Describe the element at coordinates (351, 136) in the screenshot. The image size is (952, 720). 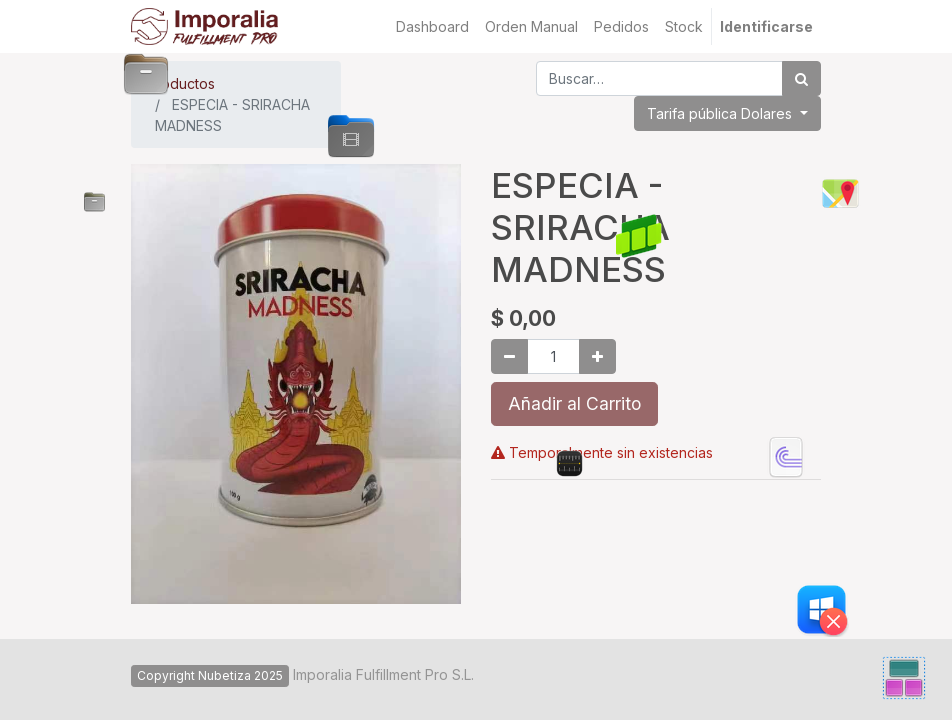
I see `open your videos folder` at that location.